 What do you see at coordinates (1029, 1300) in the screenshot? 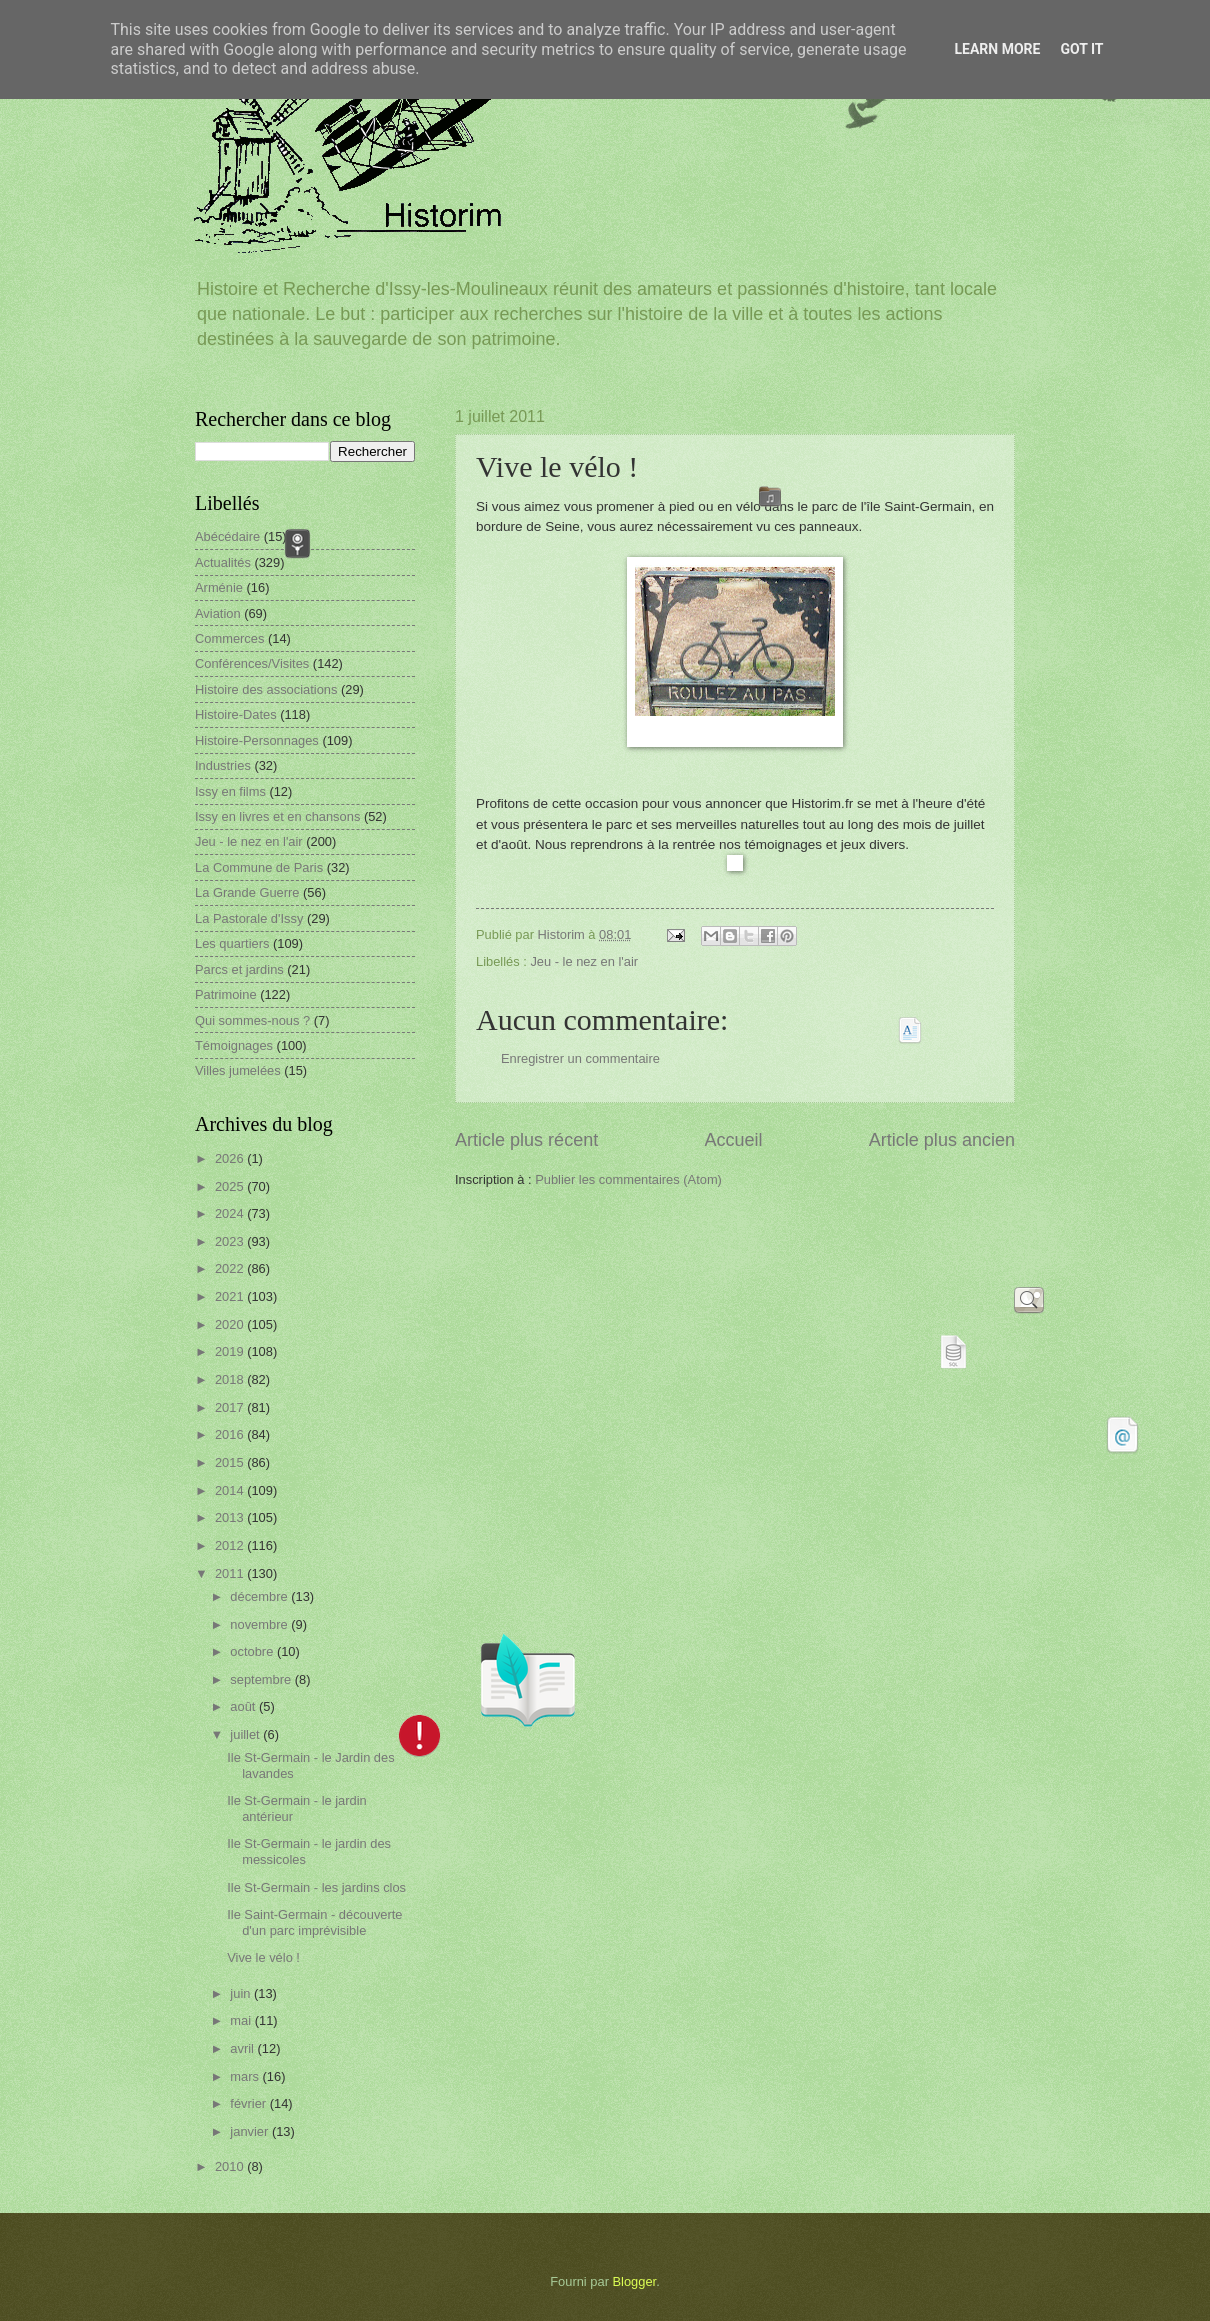
I see `open eye of gnome image viewer` at bounding box center [1029, 1300].